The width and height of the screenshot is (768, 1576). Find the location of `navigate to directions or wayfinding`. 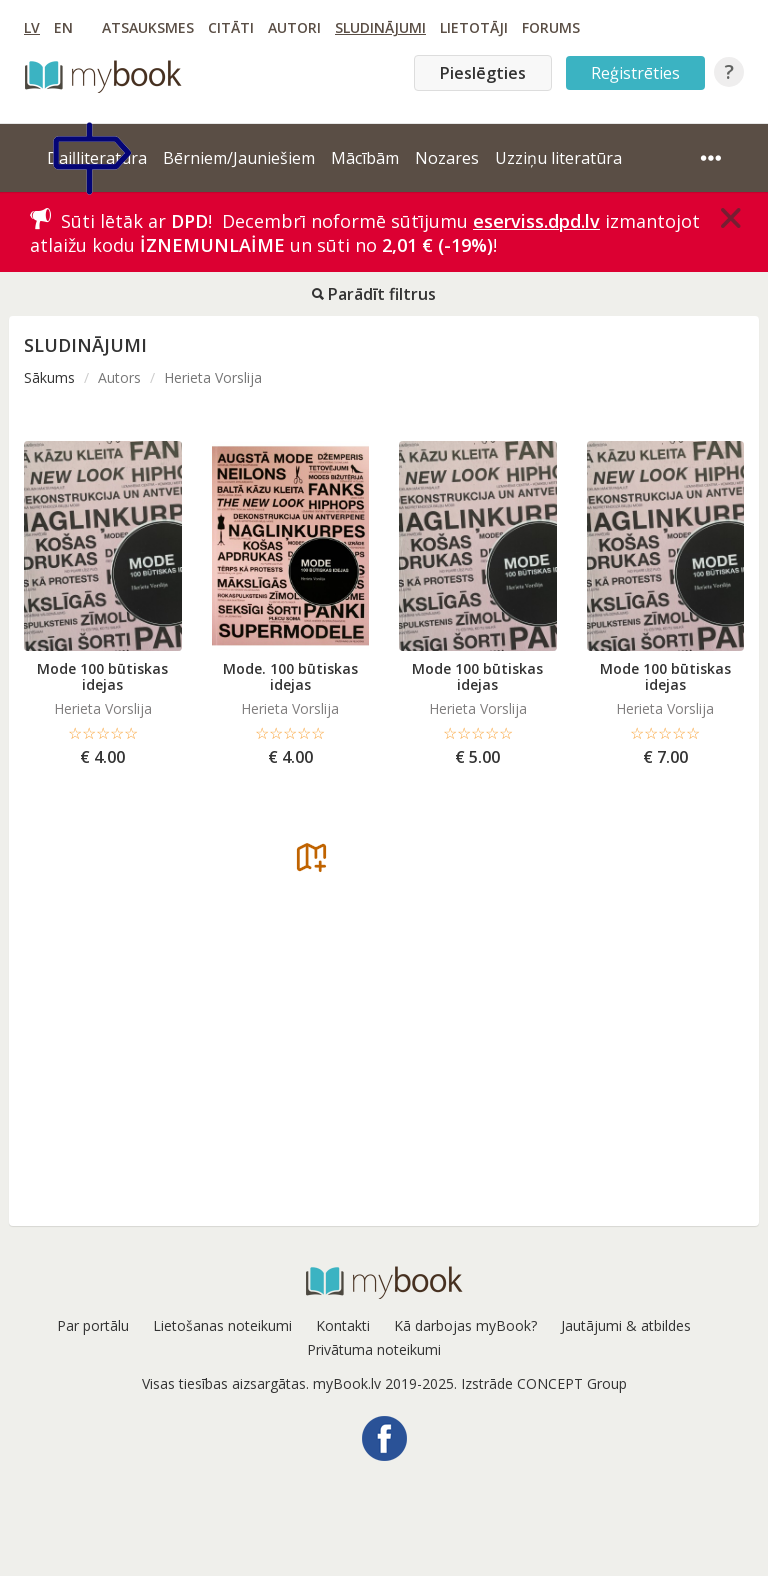

navigate to directions or wayfinding is located at coordinates (89, 158).